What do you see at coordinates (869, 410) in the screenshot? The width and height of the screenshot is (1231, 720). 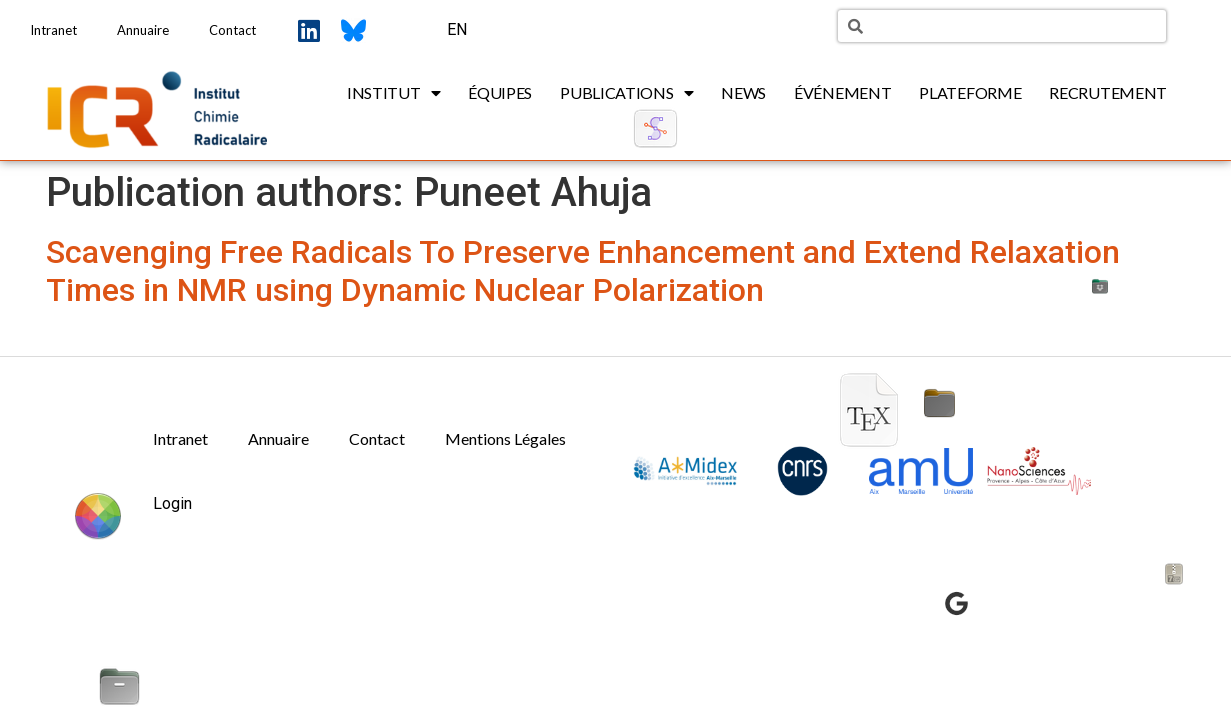 I see `a LaTeX or TeX document file` at bounding box center [869, 410].